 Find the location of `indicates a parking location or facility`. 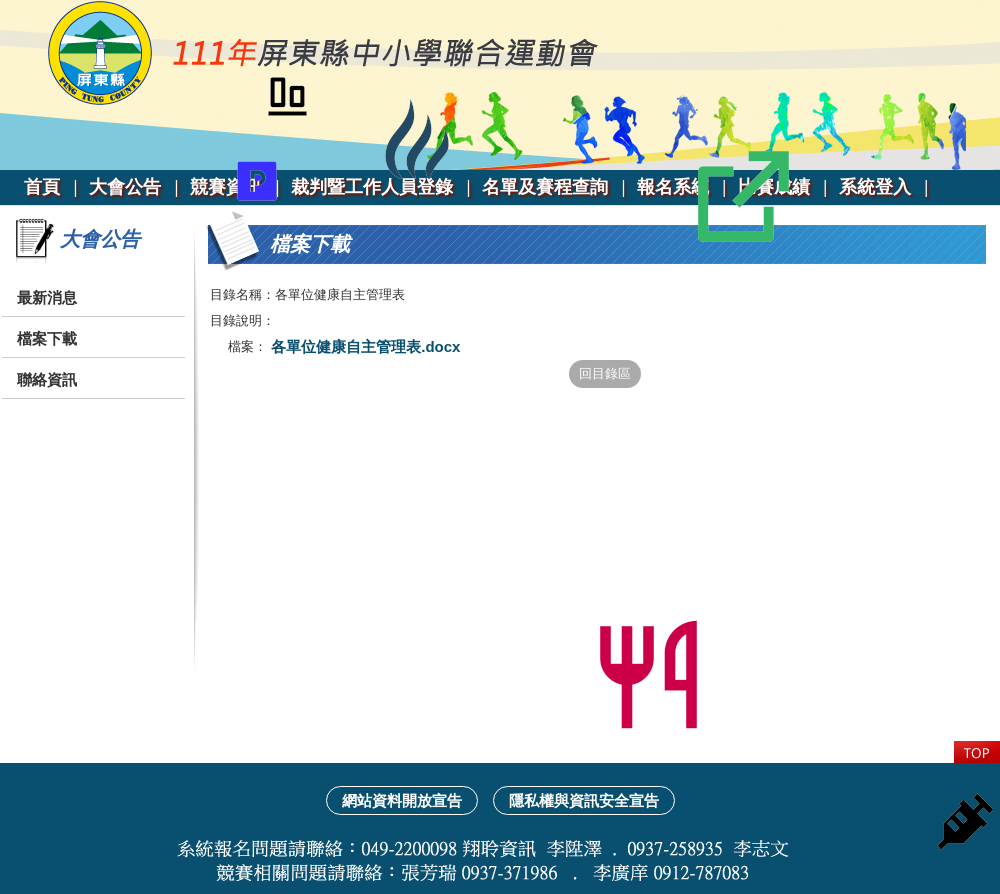

indicates a parking location or facility is located at coordinates (257, 181).